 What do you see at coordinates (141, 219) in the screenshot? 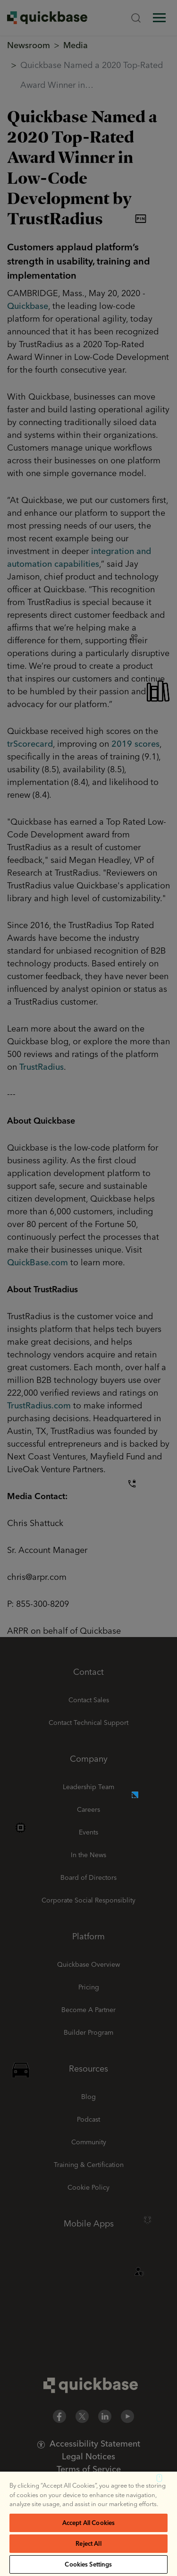
I see `enter or manage your PIN code` at bounding box center [141, 219].